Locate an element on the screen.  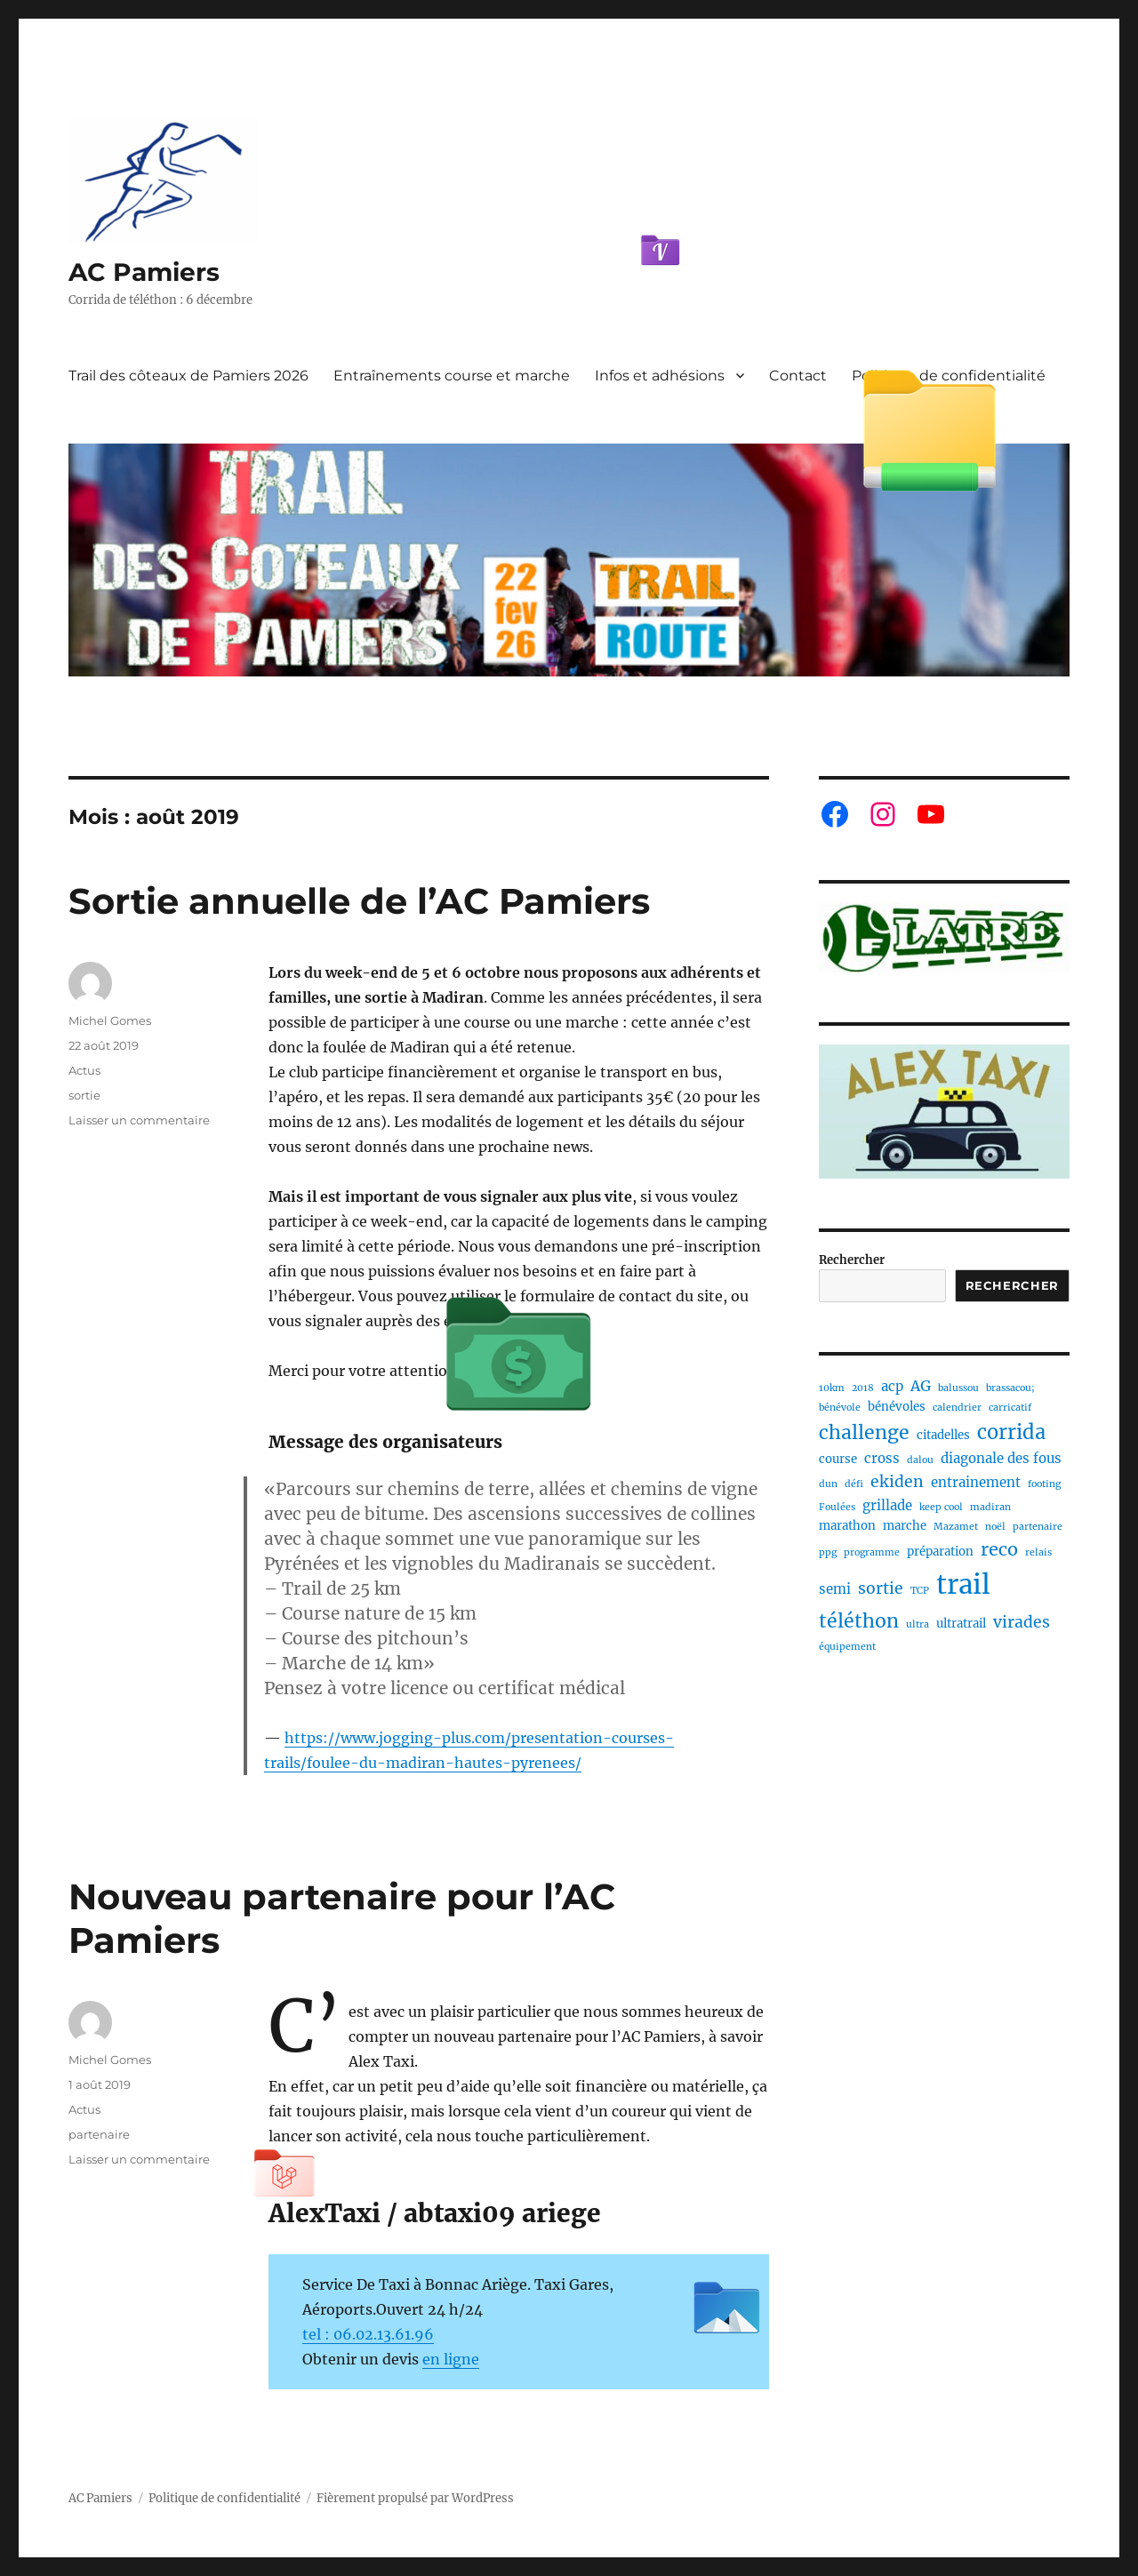
open folder containing vala programming files is located at coordinates (660, 251).